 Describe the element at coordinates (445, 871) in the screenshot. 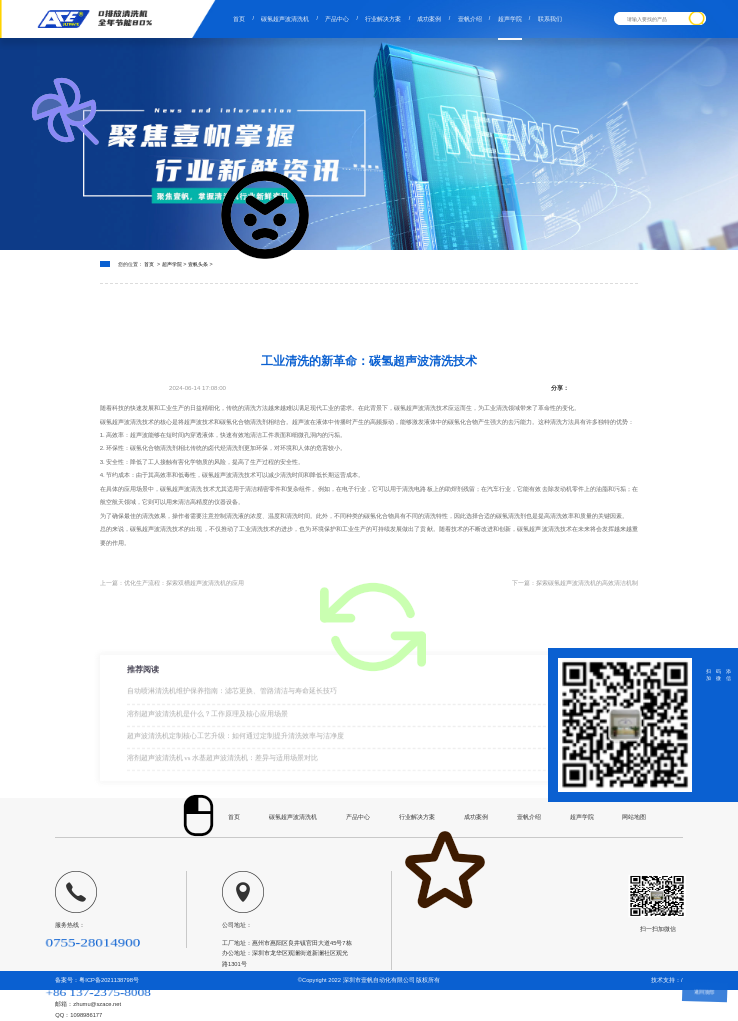

I see `add item to favorites` at that location.